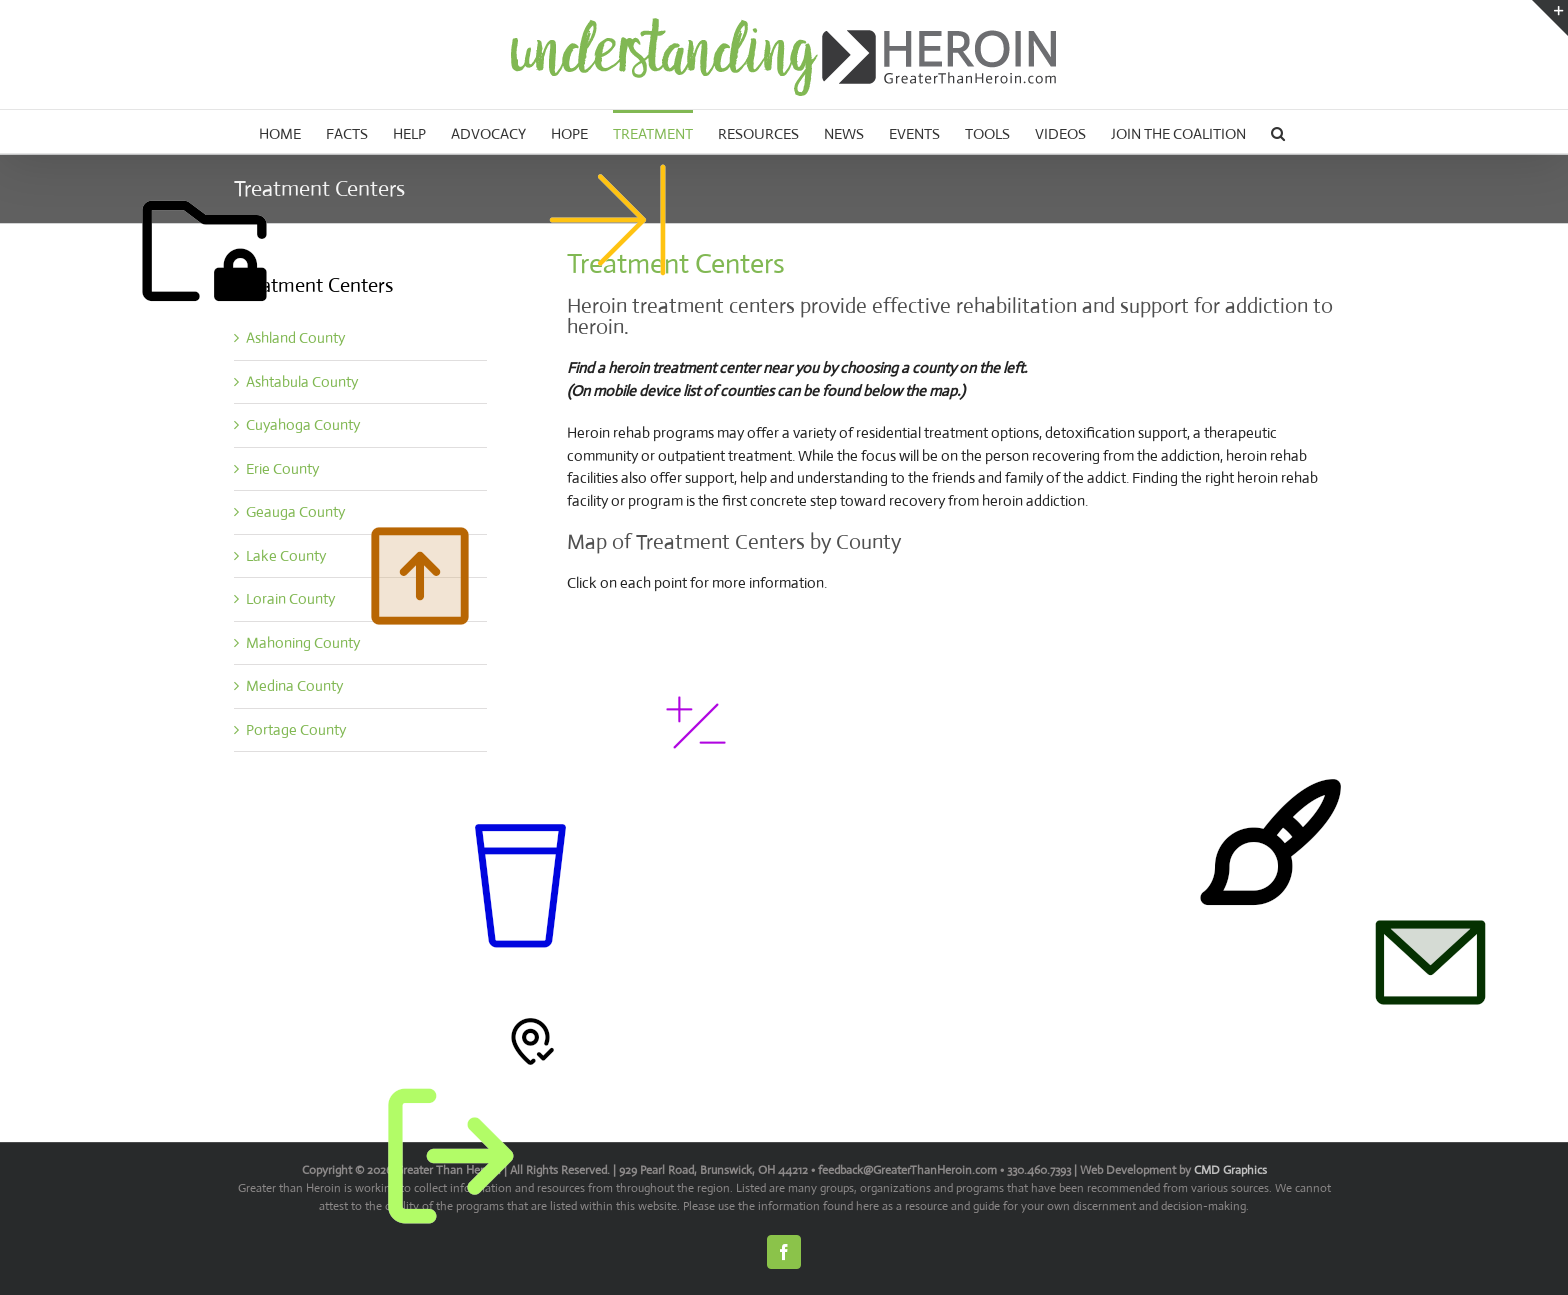 The image size is (1568, 1295). Describe the element at coordinates (204, 248) in the screenshot. I see `access a password-protected folder` at that location.